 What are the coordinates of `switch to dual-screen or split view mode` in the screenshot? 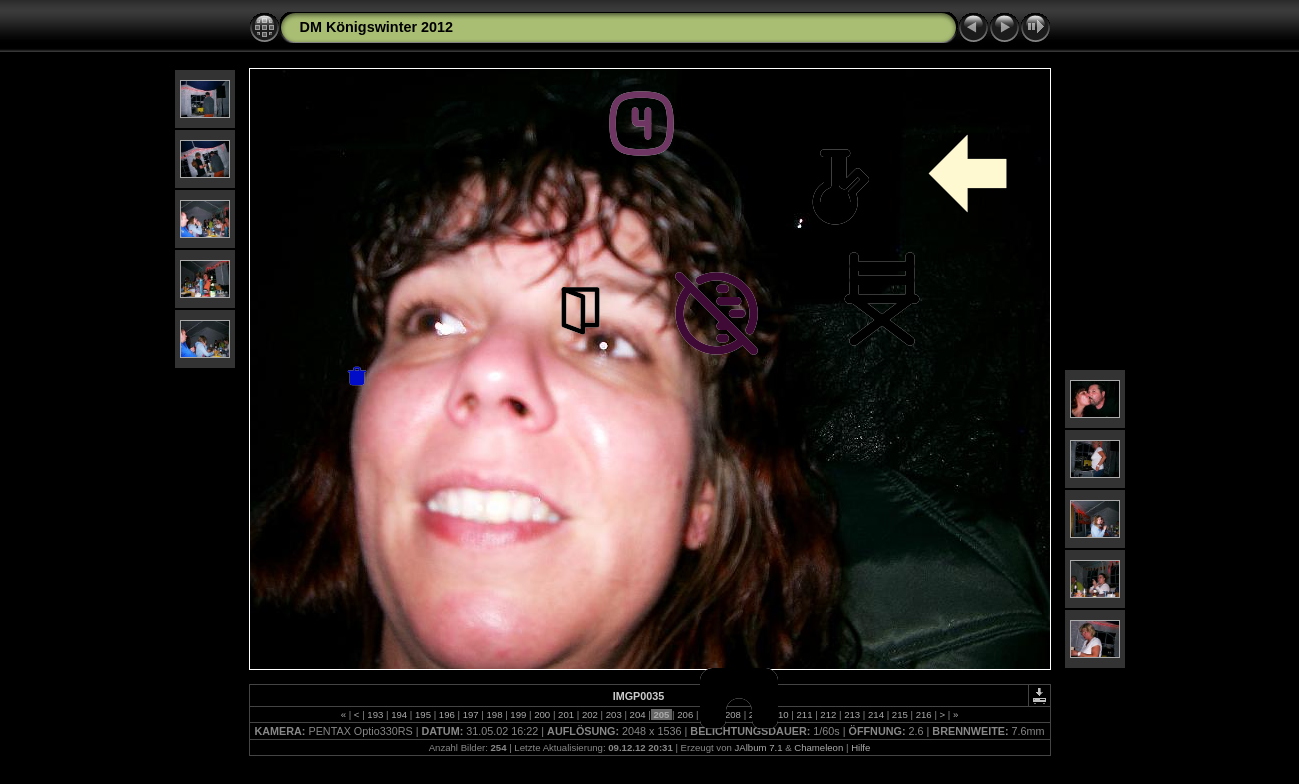 It's located at (580, 308).